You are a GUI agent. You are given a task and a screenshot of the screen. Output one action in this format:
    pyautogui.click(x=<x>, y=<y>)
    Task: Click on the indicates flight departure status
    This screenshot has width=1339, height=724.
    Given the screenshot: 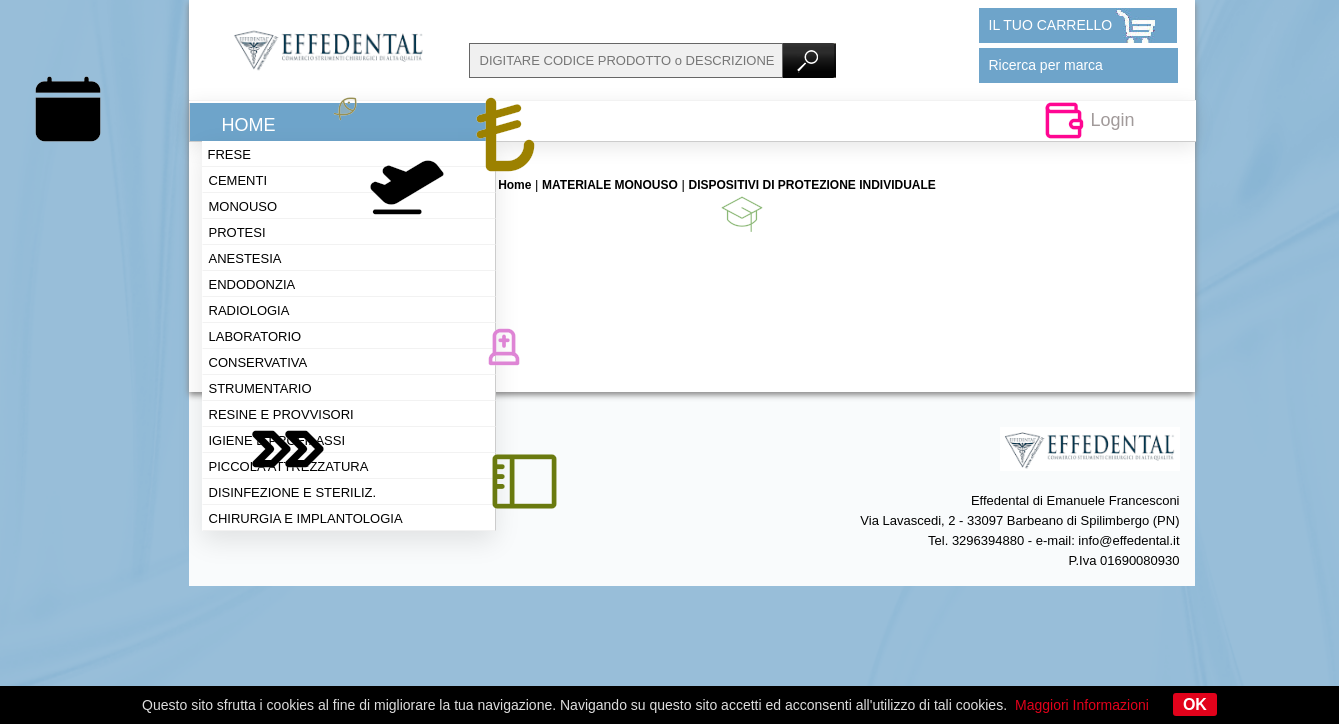 What is the action you would take?
    pyautogui.click(x=407, y=185)
    